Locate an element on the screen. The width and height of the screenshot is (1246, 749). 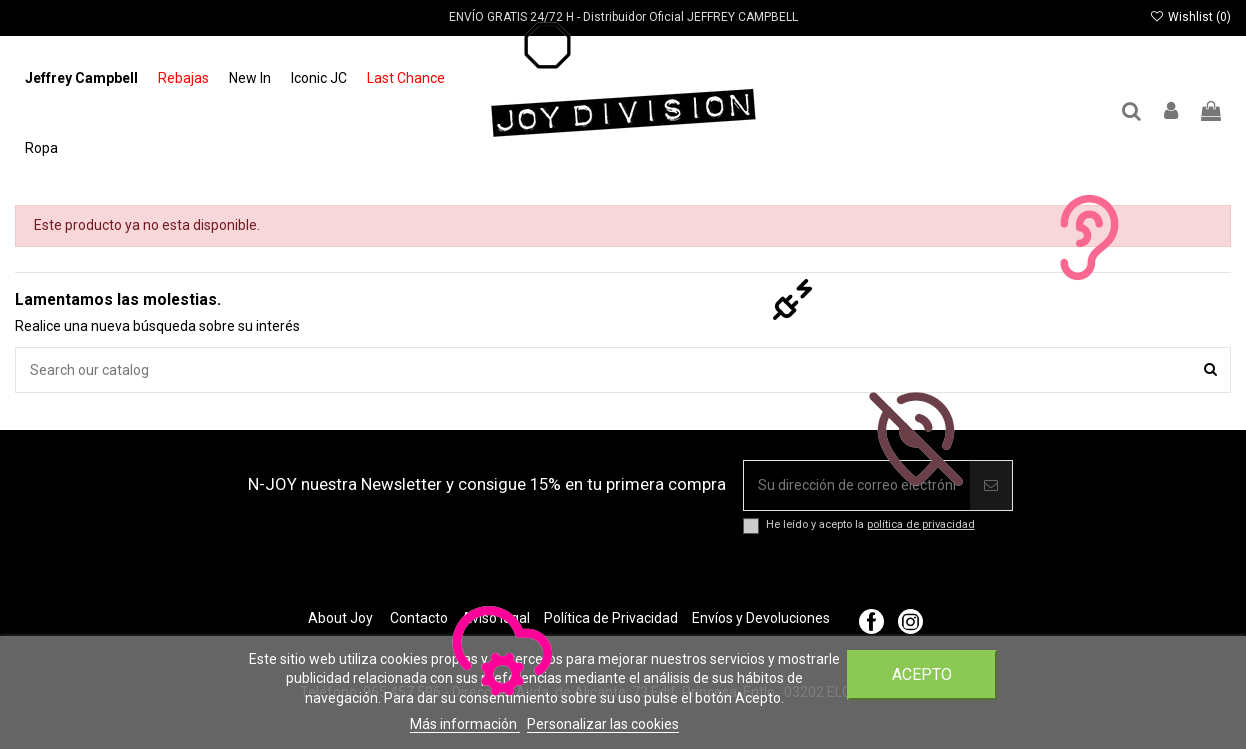
access audio or sound settings is located at coordinates (1087, 237).